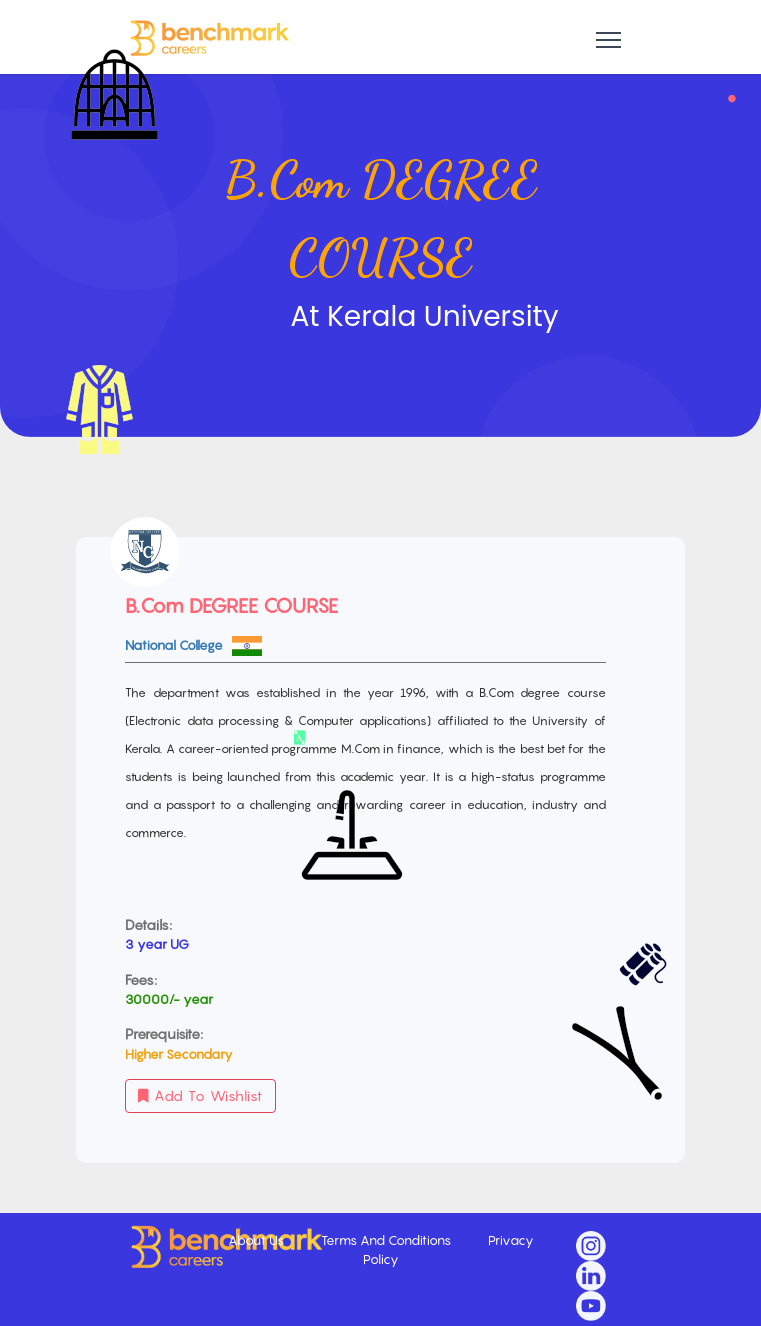 The width and height of the screenshot is (761, 1326). What do you see at coordinates (617, 1053) in the screenshot?
I see `dowsing or divination tool in a game interface` at bounding box center [617, 1053].